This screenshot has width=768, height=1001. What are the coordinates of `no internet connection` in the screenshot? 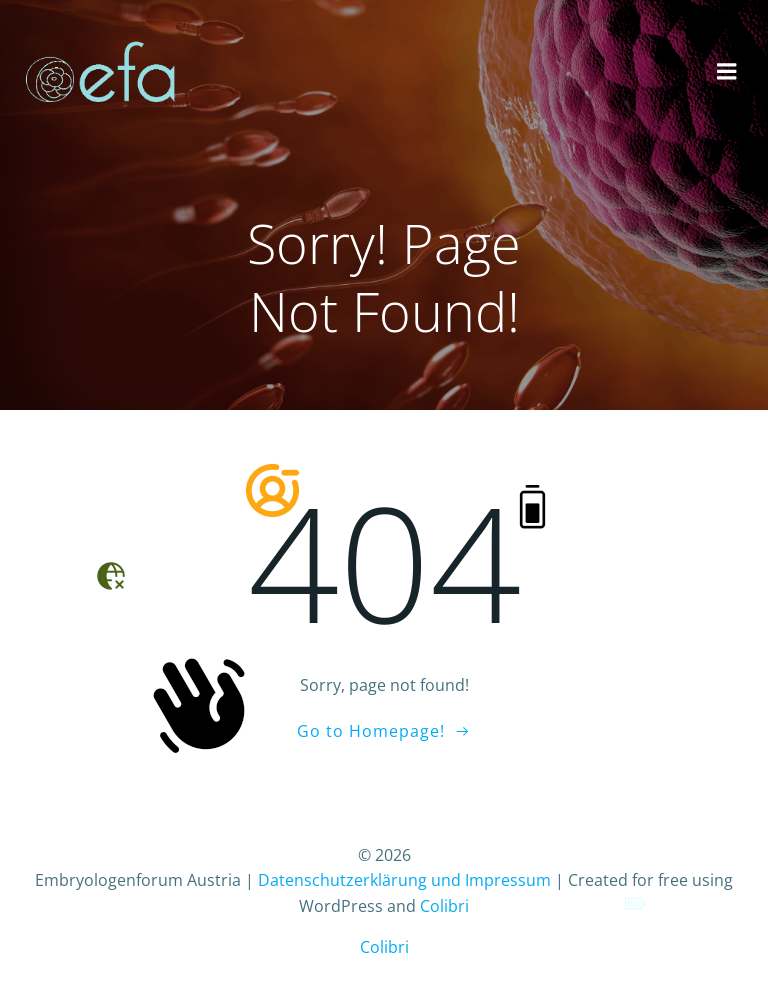 It's located at (111, 576).